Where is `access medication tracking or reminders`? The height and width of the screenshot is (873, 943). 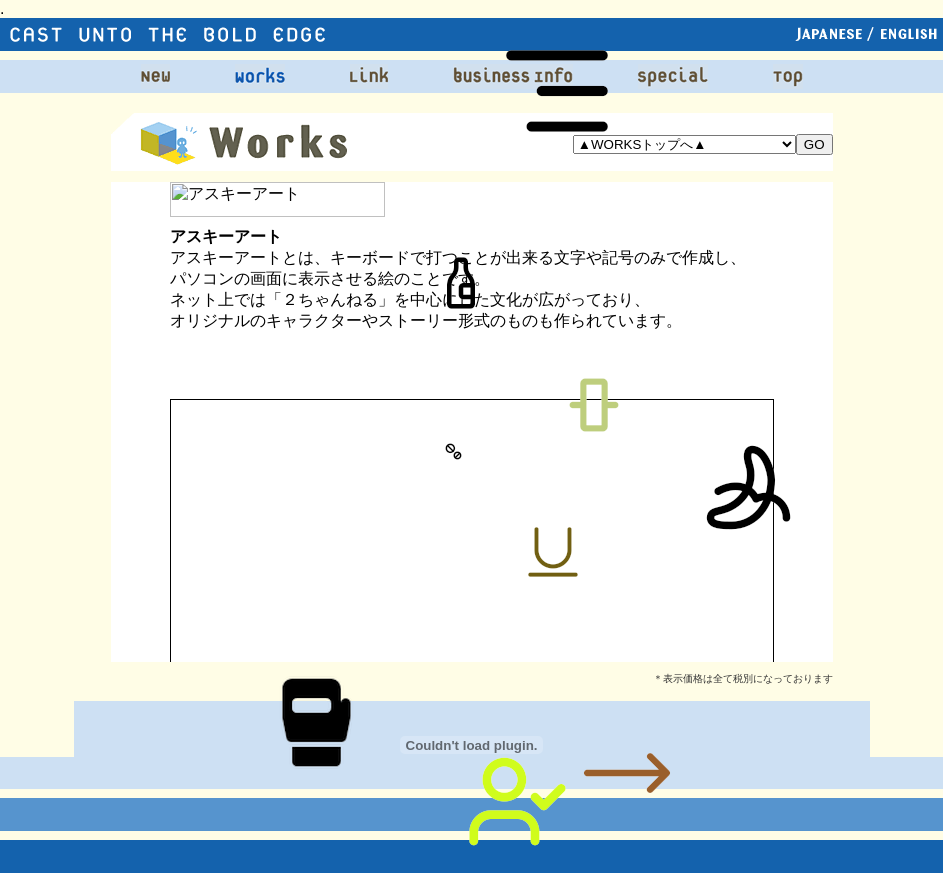 access medication tracking or reminders is located at coordinates (453, 451).